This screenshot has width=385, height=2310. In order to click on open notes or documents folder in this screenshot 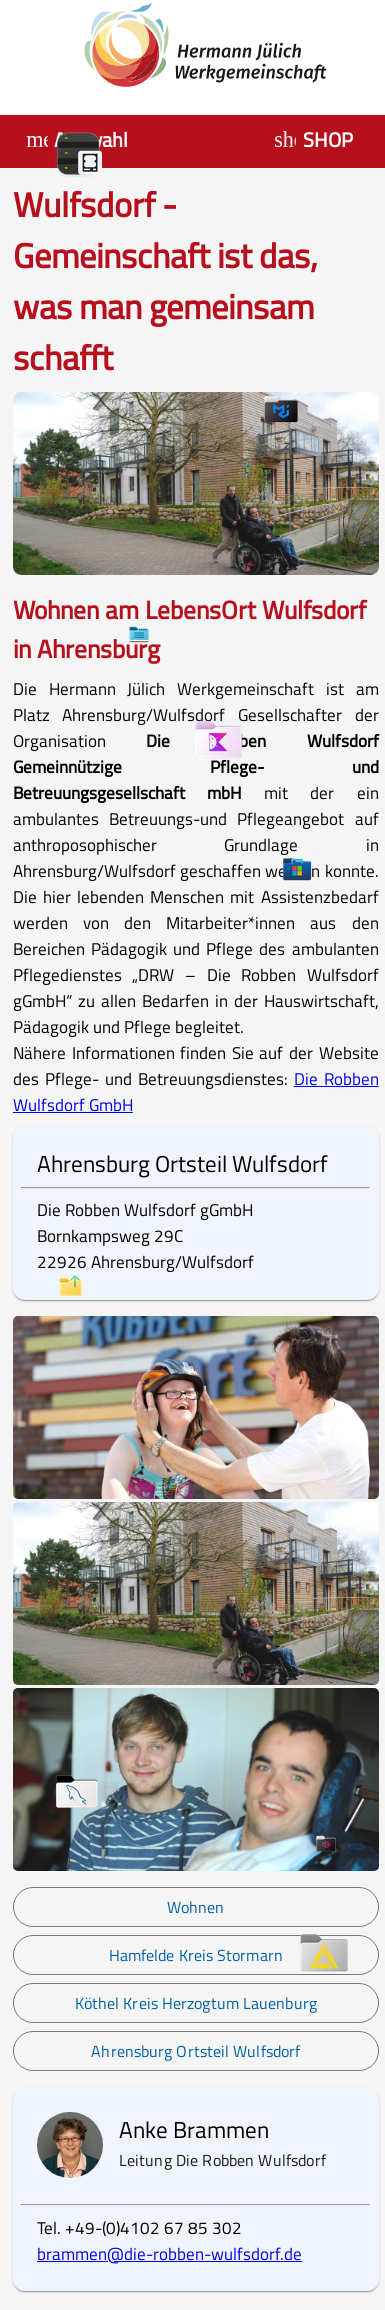, I will do `click(139, 635)`.